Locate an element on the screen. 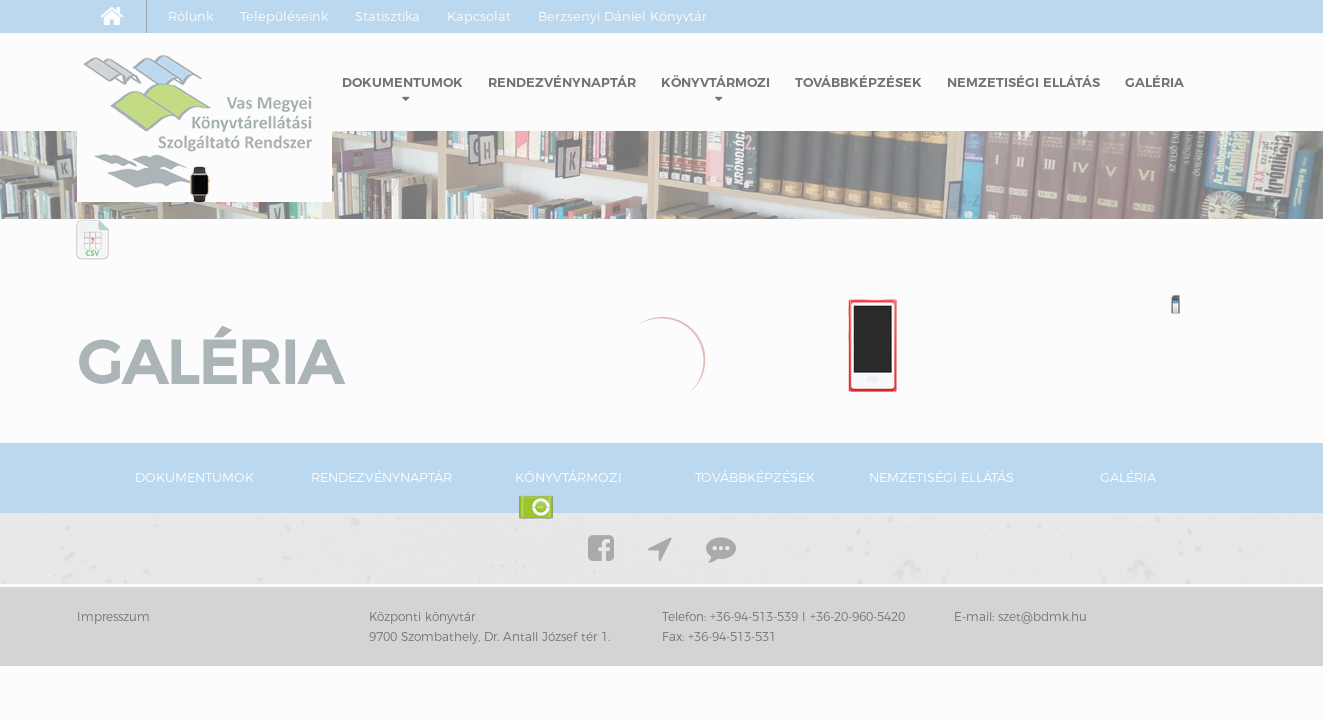 The width and height of the screenshot is (1323, 720). access memory stick or removable storage is located at coordinates (1175, 304).